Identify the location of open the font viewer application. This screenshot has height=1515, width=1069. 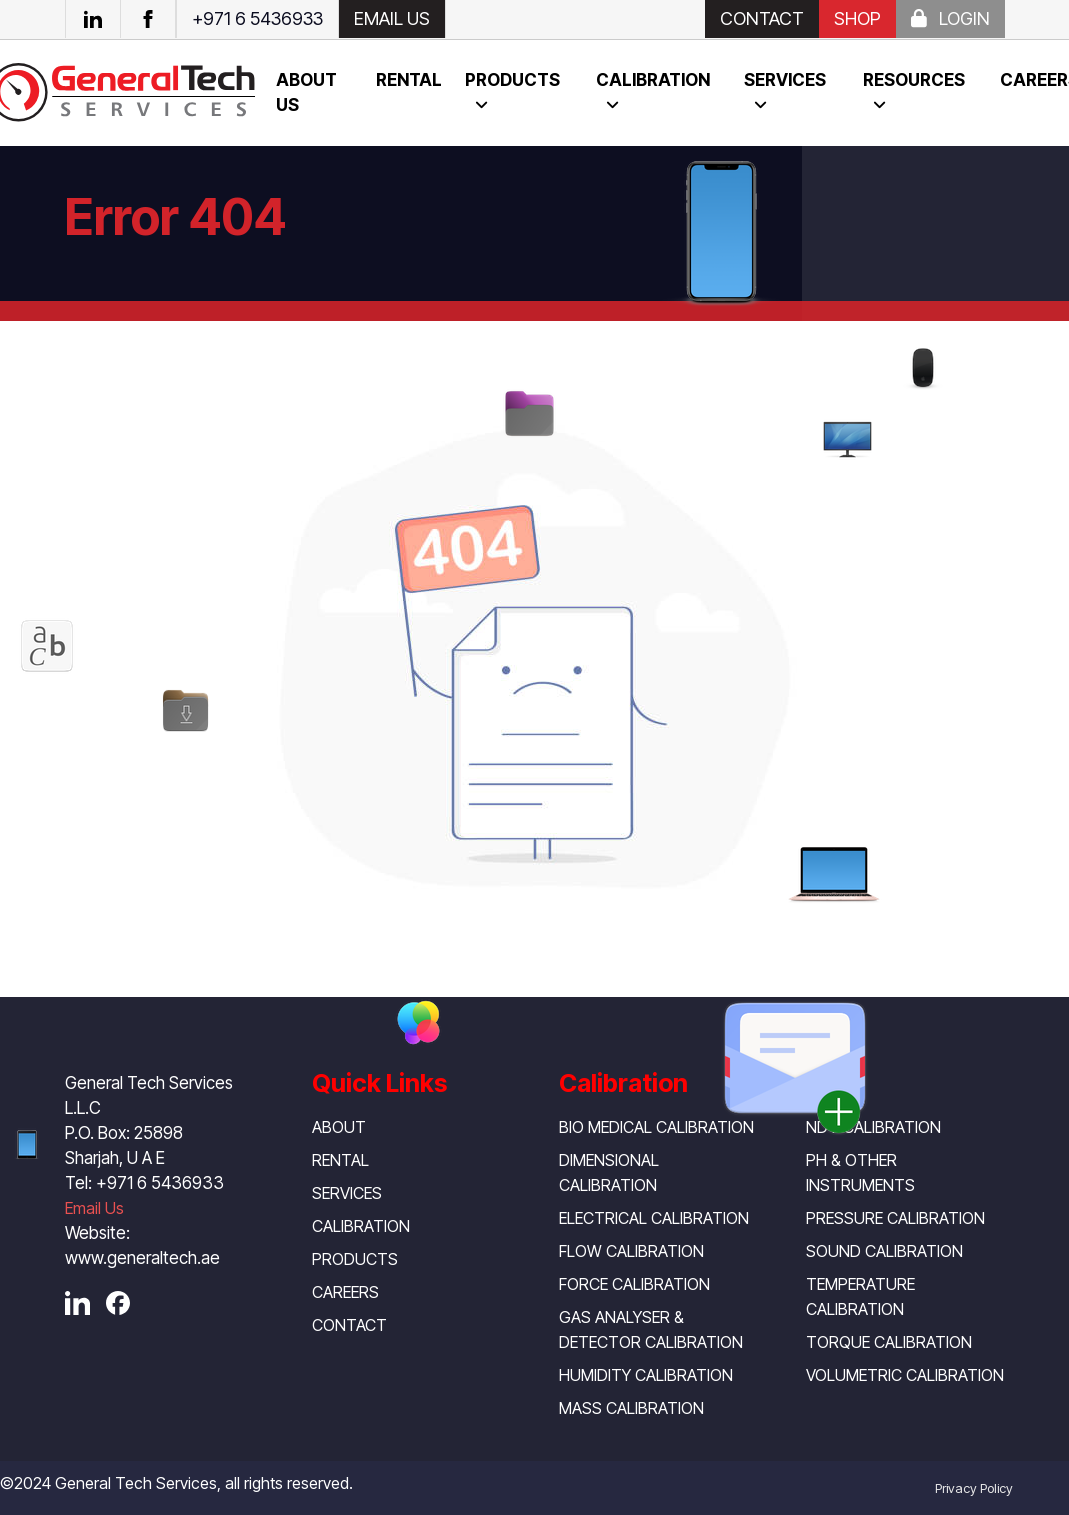
(47, 646).